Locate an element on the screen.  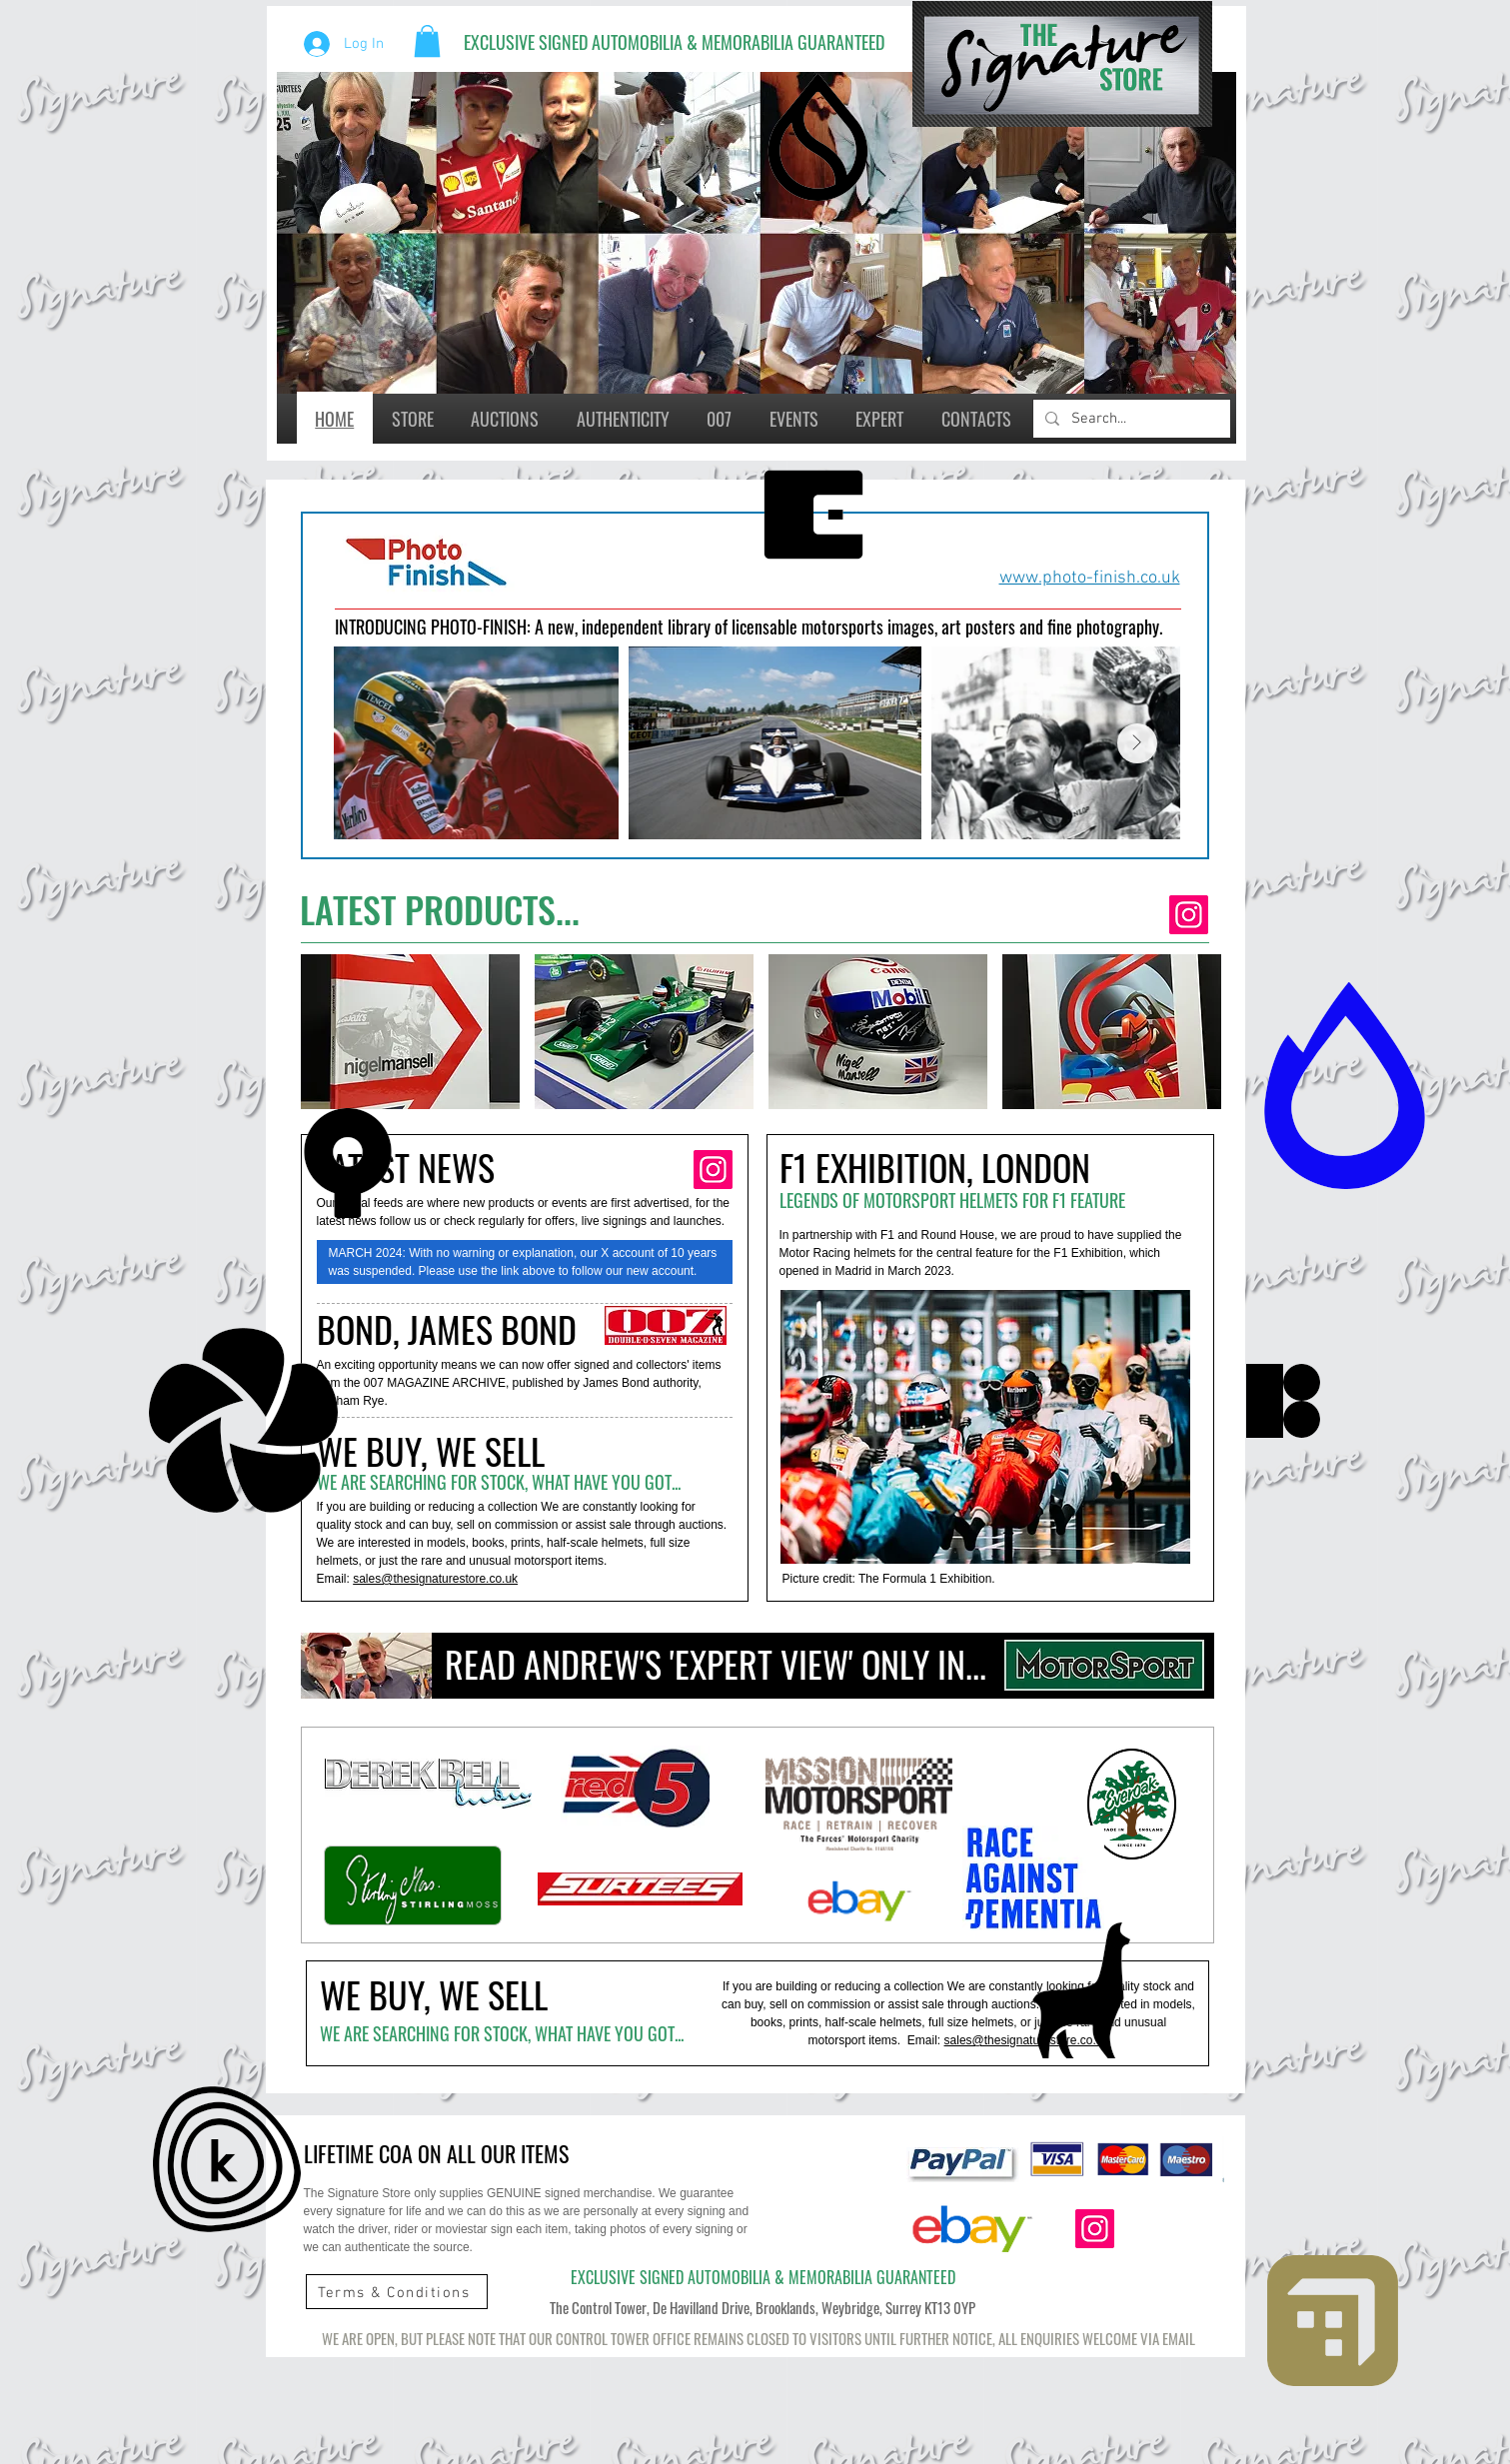
open sourcetree git client is located at coordinates (348, 1163).